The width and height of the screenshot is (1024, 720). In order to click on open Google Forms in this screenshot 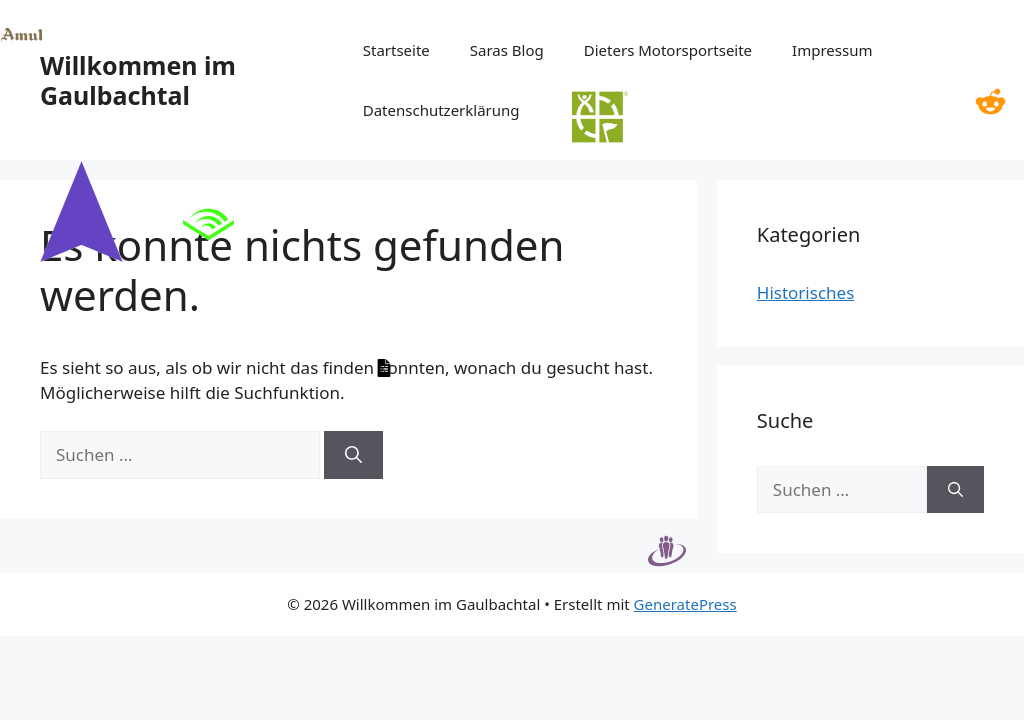, I will do `click(384, 368)`.